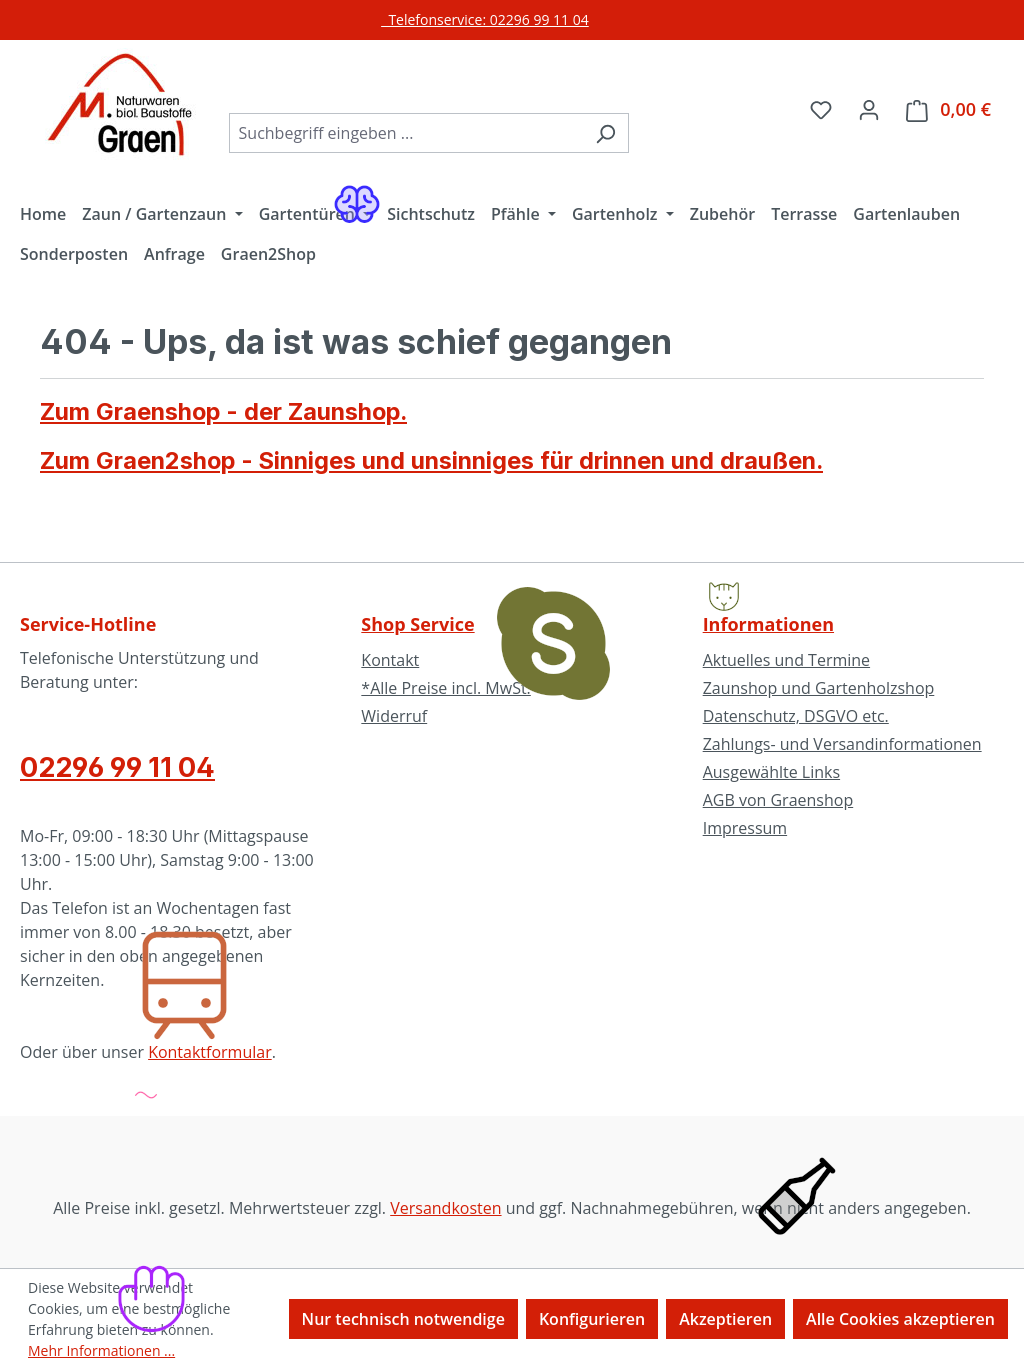 The image size is (1024, 1369). Describe the element at coordinates (357, 205) in the screenshot. I see `access AI or smart features` at that location.